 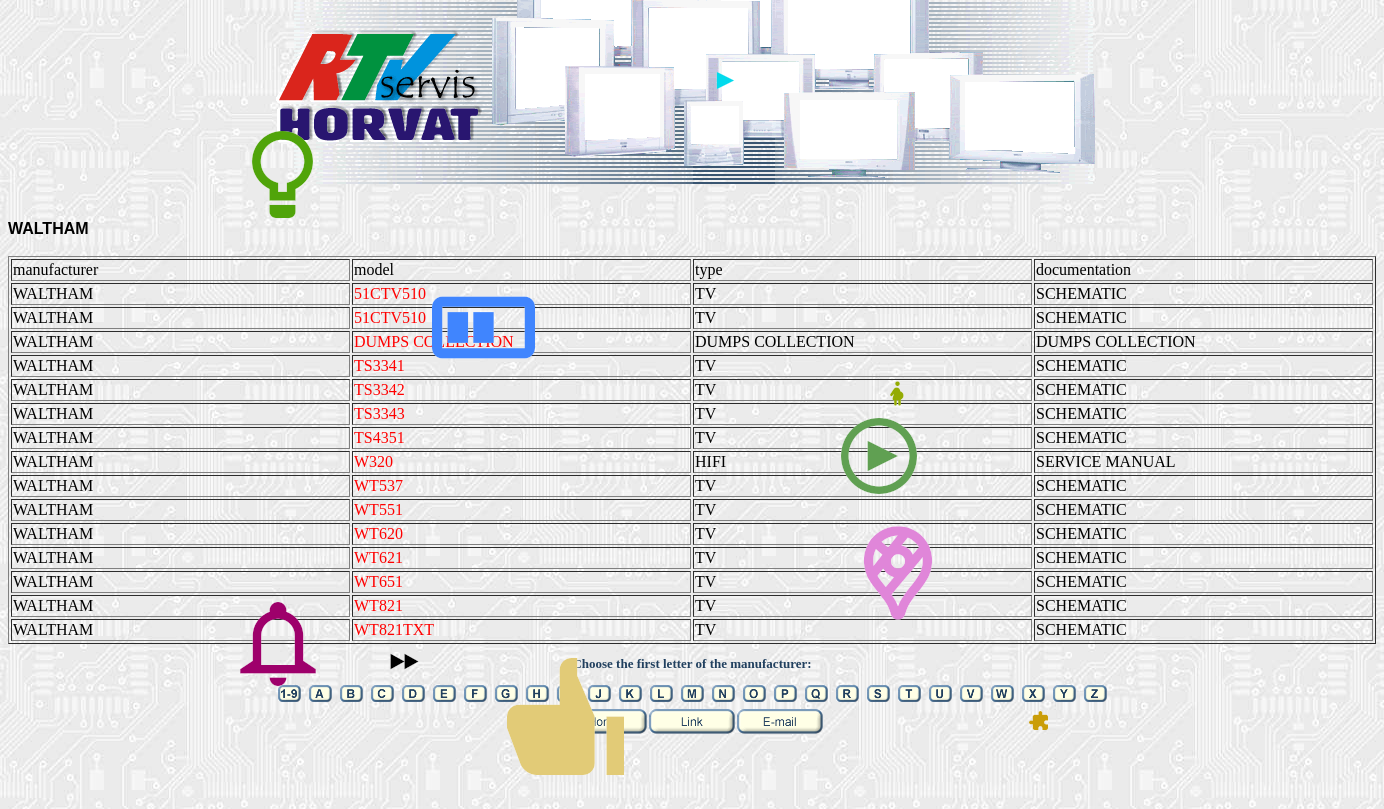 What do you see at coordinates (404, 661) in the screenshot?
I see `skip to next track or media` at bounding box center [404, 661].